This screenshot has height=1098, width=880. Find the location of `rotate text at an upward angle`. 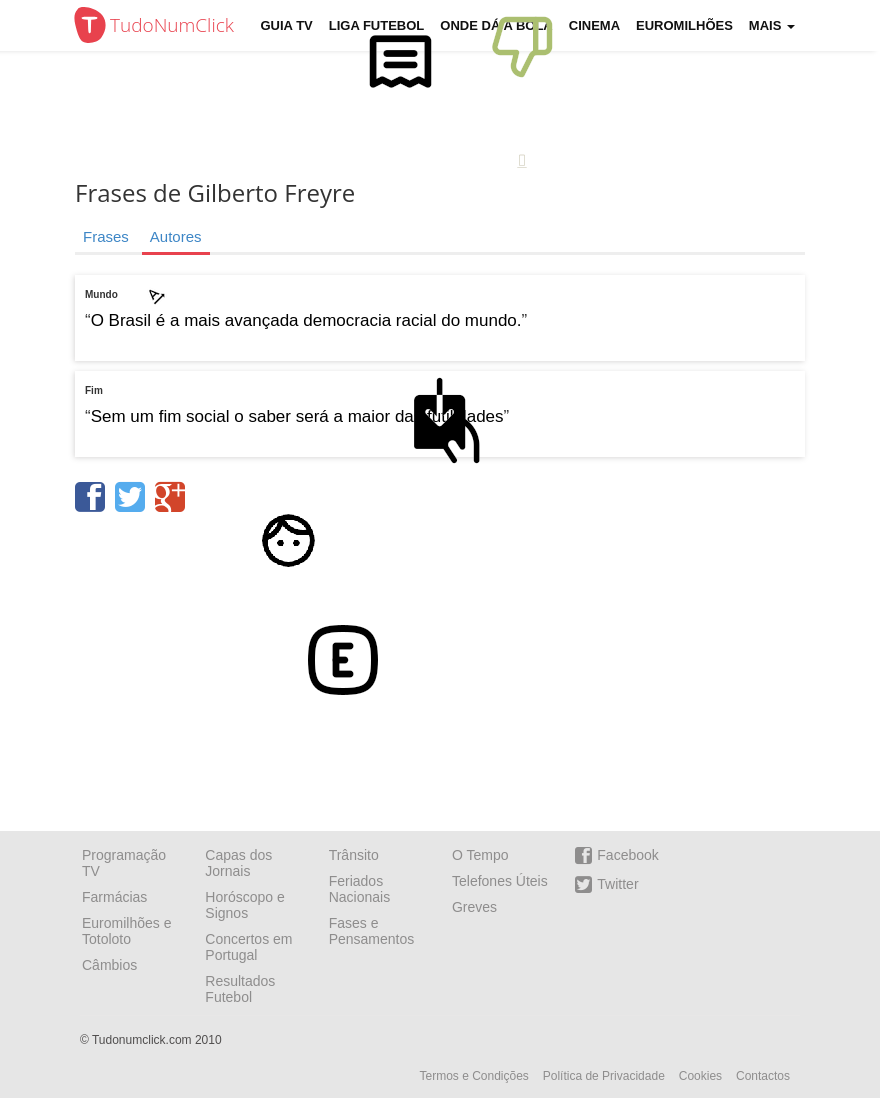

rotate text at an upward angle is located at coordinates (156, 296).